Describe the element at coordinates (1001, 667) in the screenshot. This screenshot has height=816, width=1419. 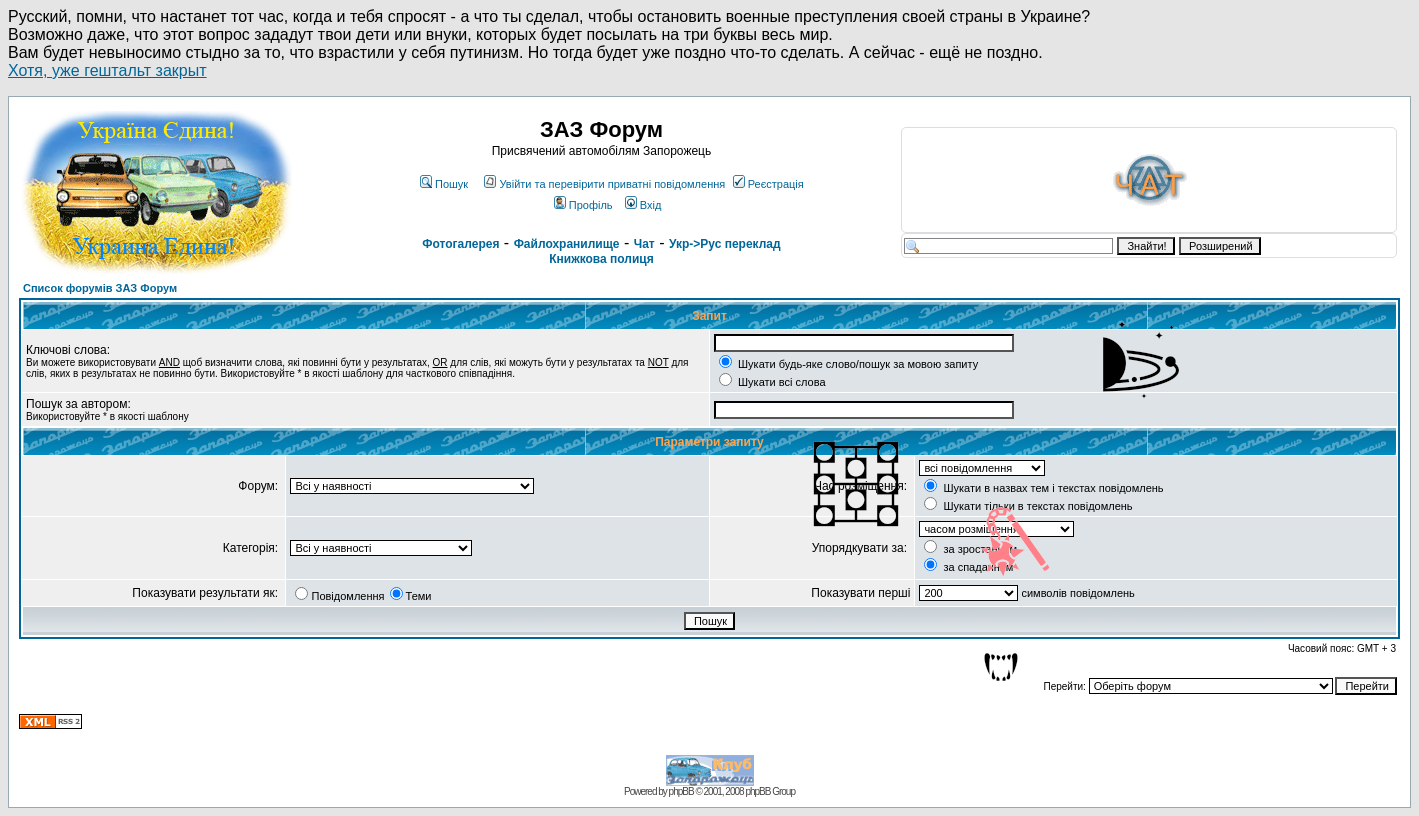
I see `select vampire or monster character type` at that location.